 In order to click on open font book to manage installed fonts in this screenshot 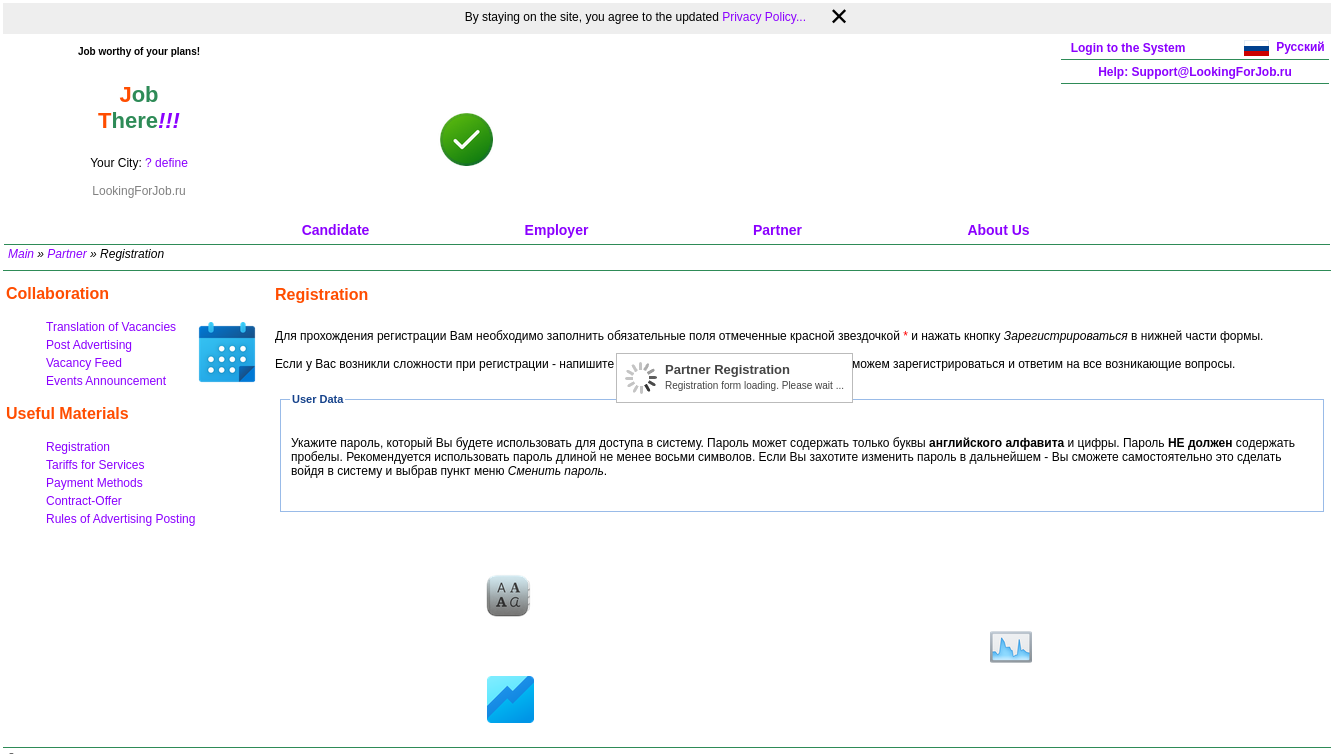, I will do `click(507, 595)`.